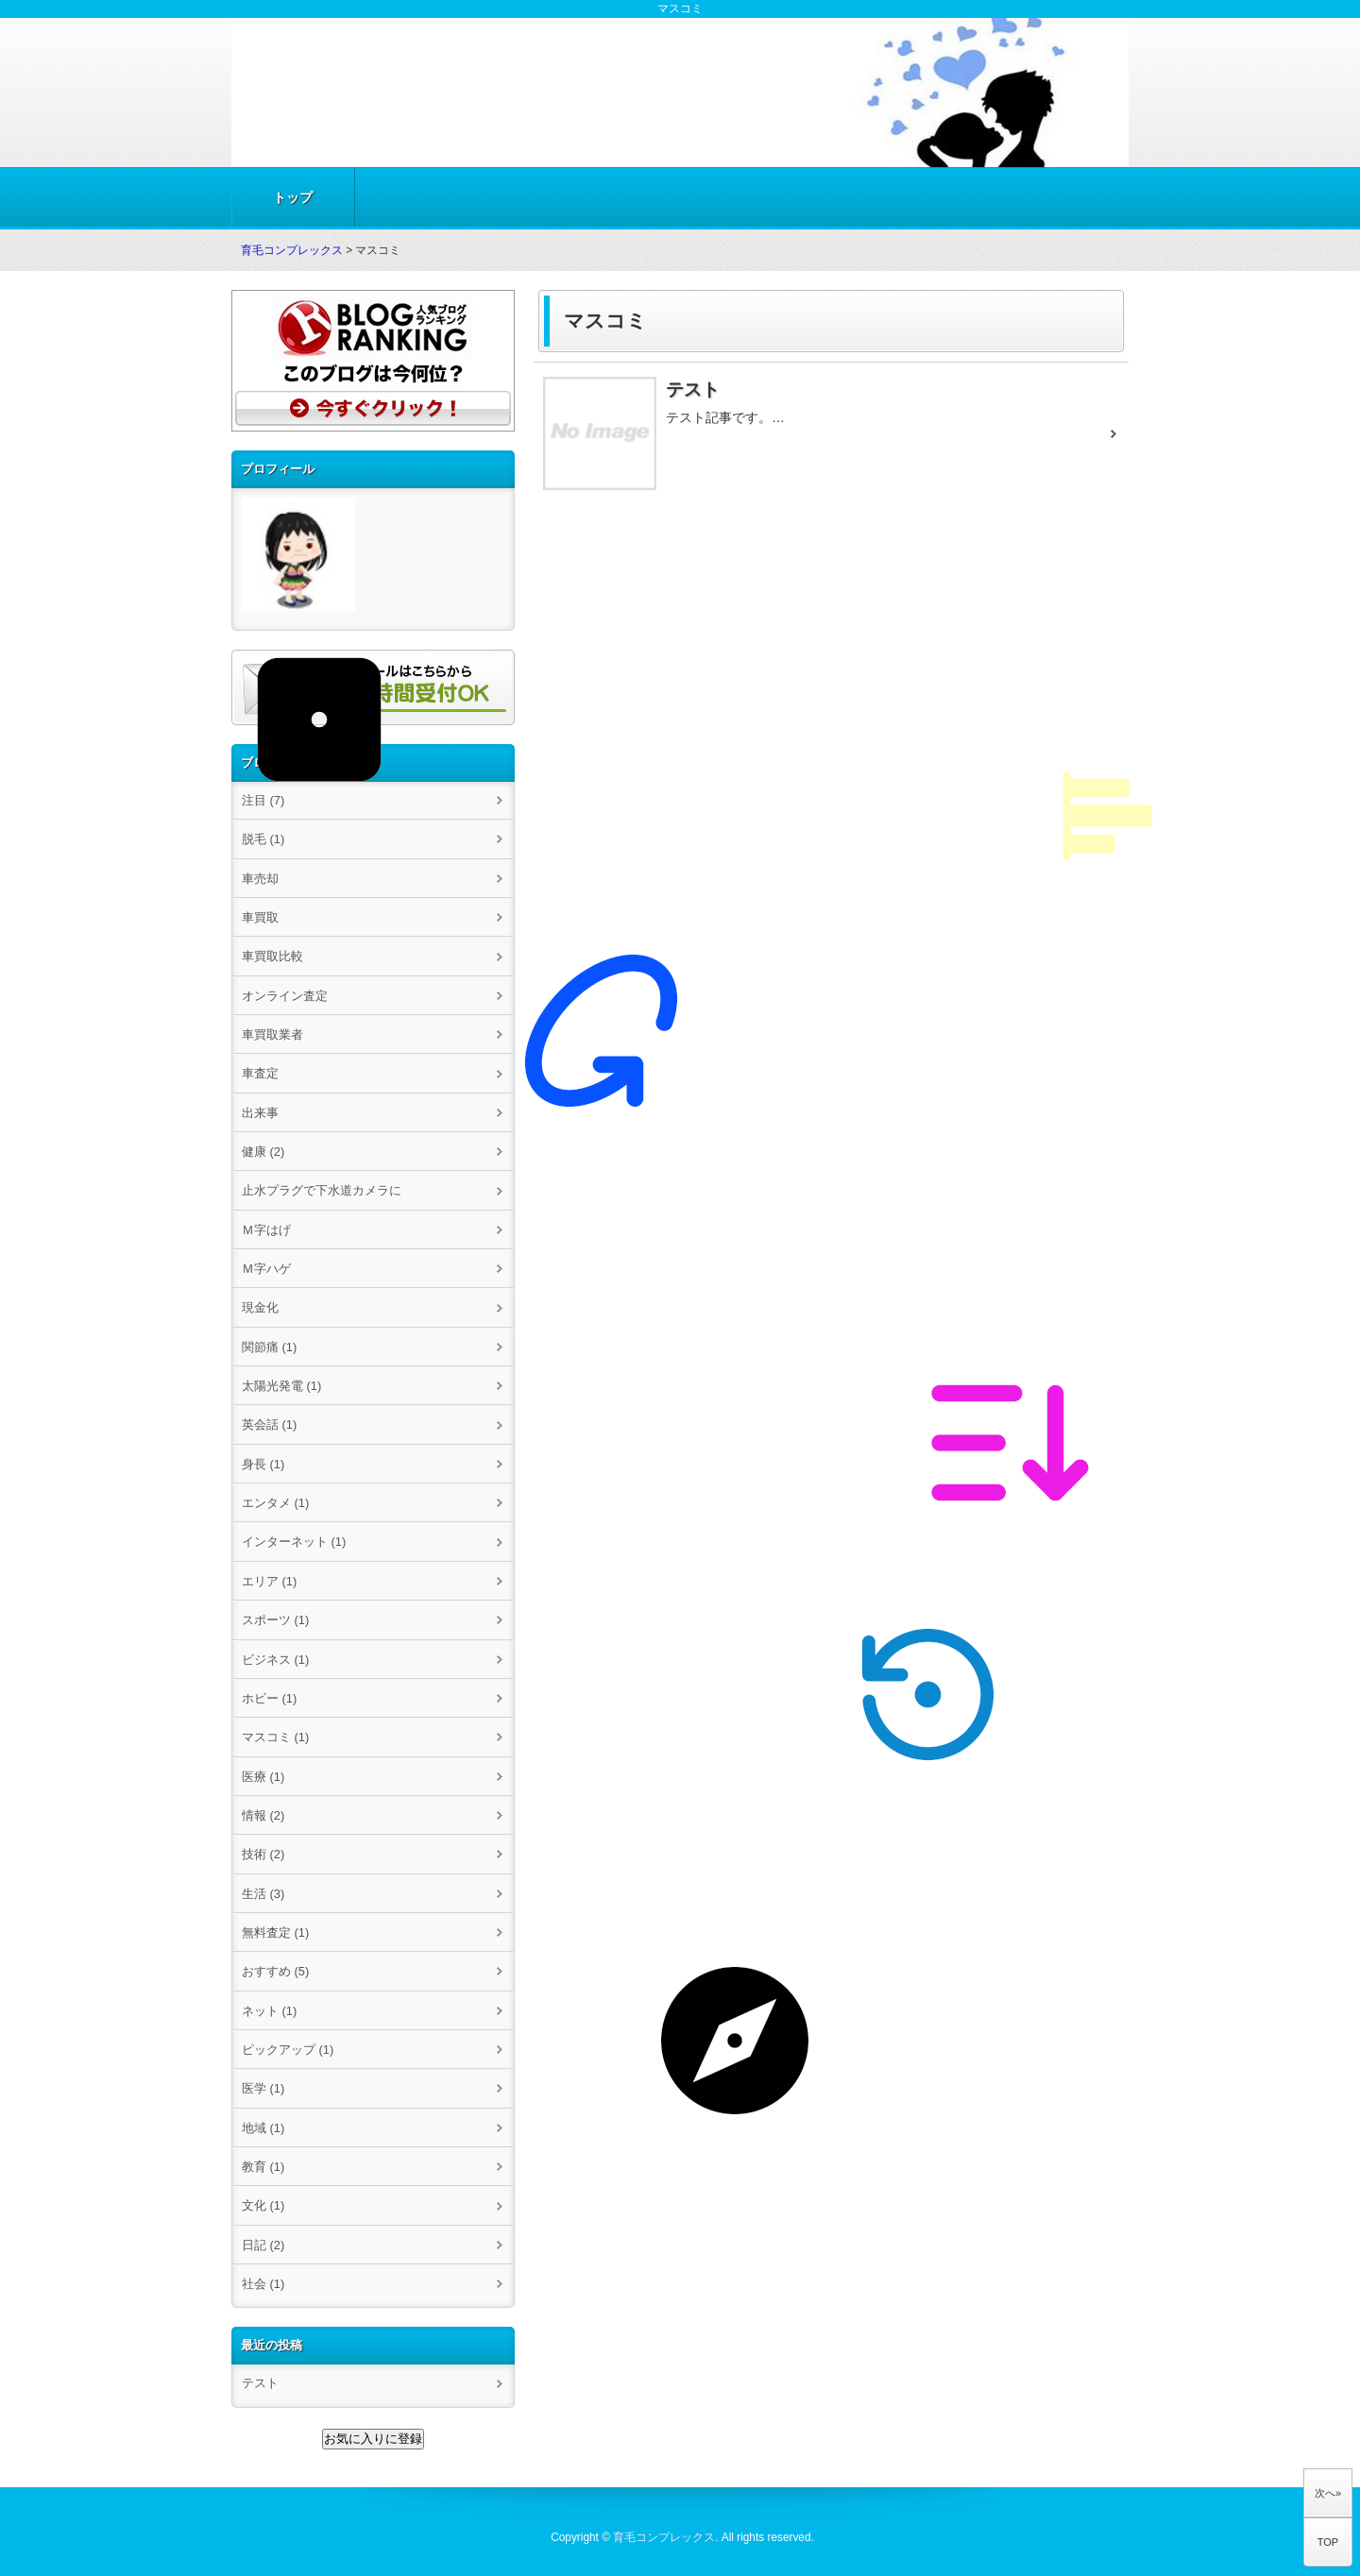 The width and height of the screenshot is (1360, 2576). Describe the element at coordinates (1104, 816) in the screenshot. I see `view horizontal bar chart data` at that location.